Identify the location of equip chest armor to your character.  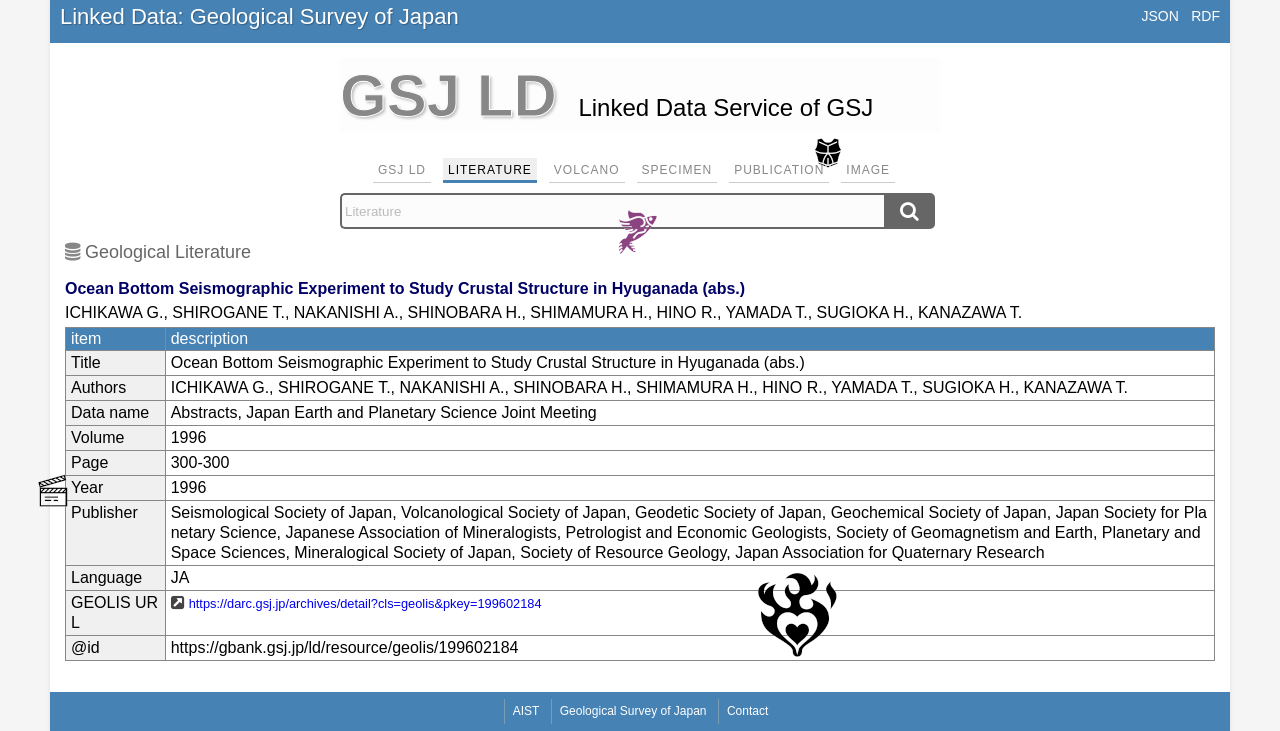
(828, 153).